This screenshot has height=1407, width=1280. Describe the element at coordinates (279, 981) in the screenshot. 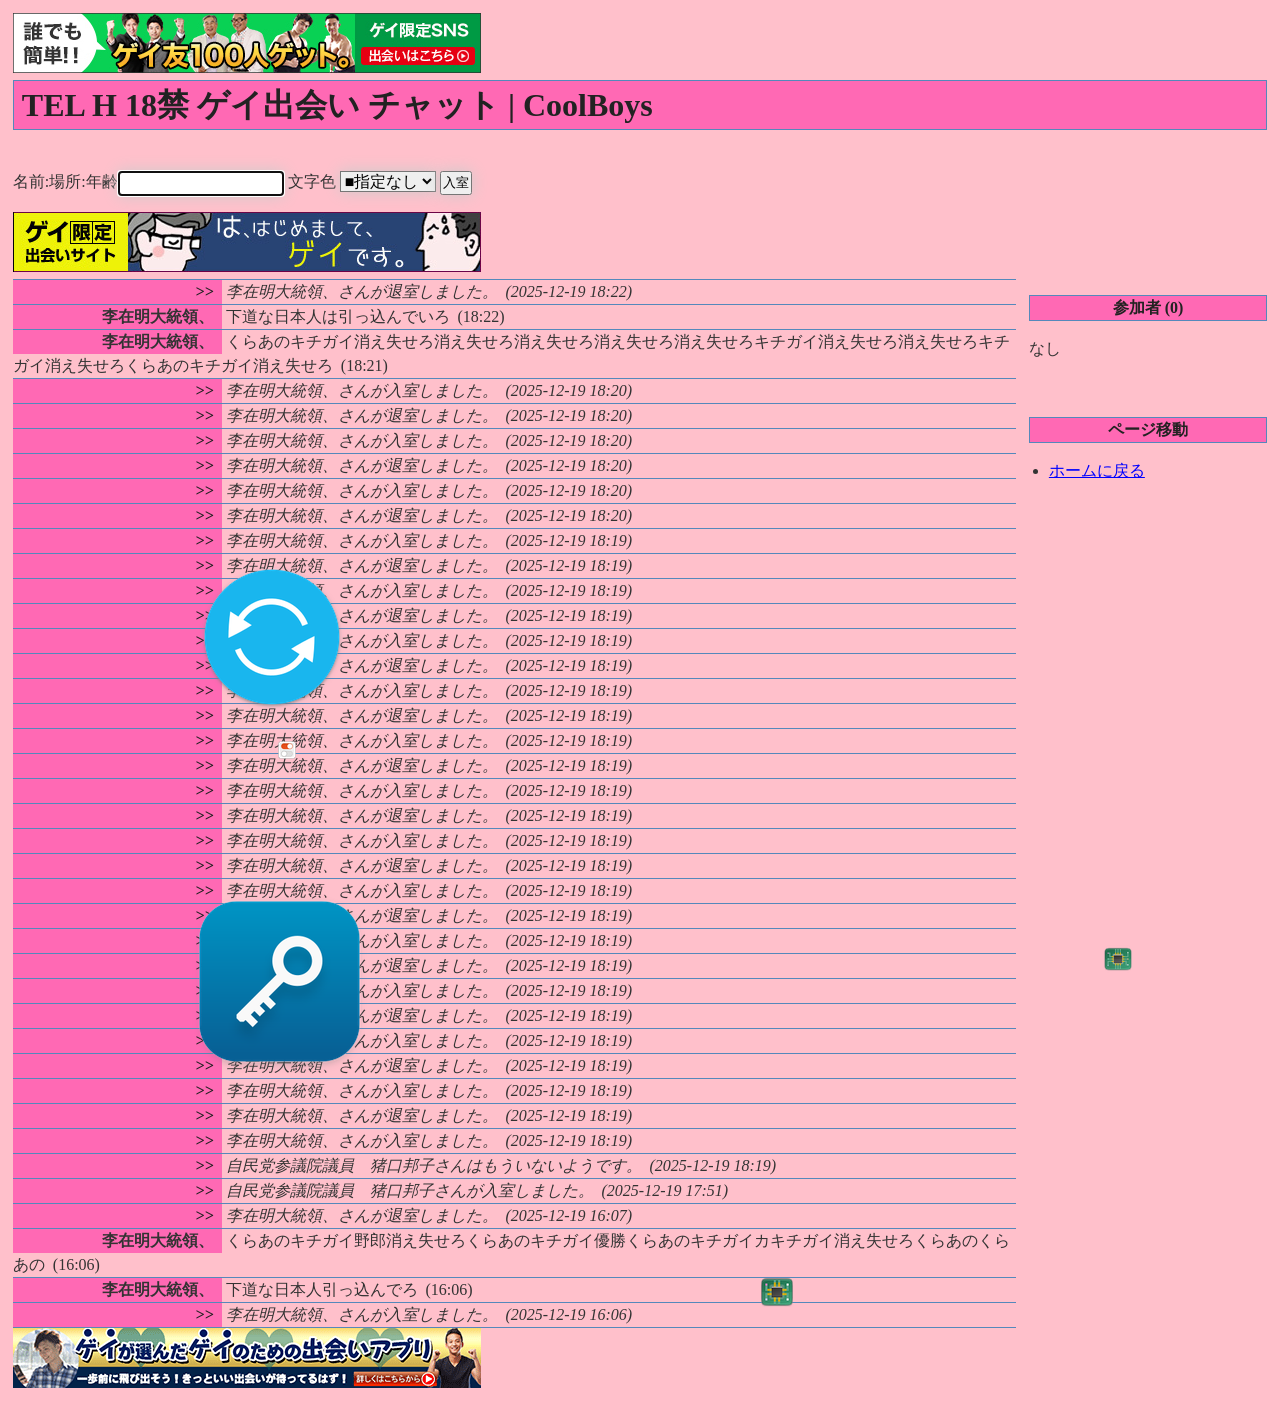

I see `open nextcloud password manager` at that location.